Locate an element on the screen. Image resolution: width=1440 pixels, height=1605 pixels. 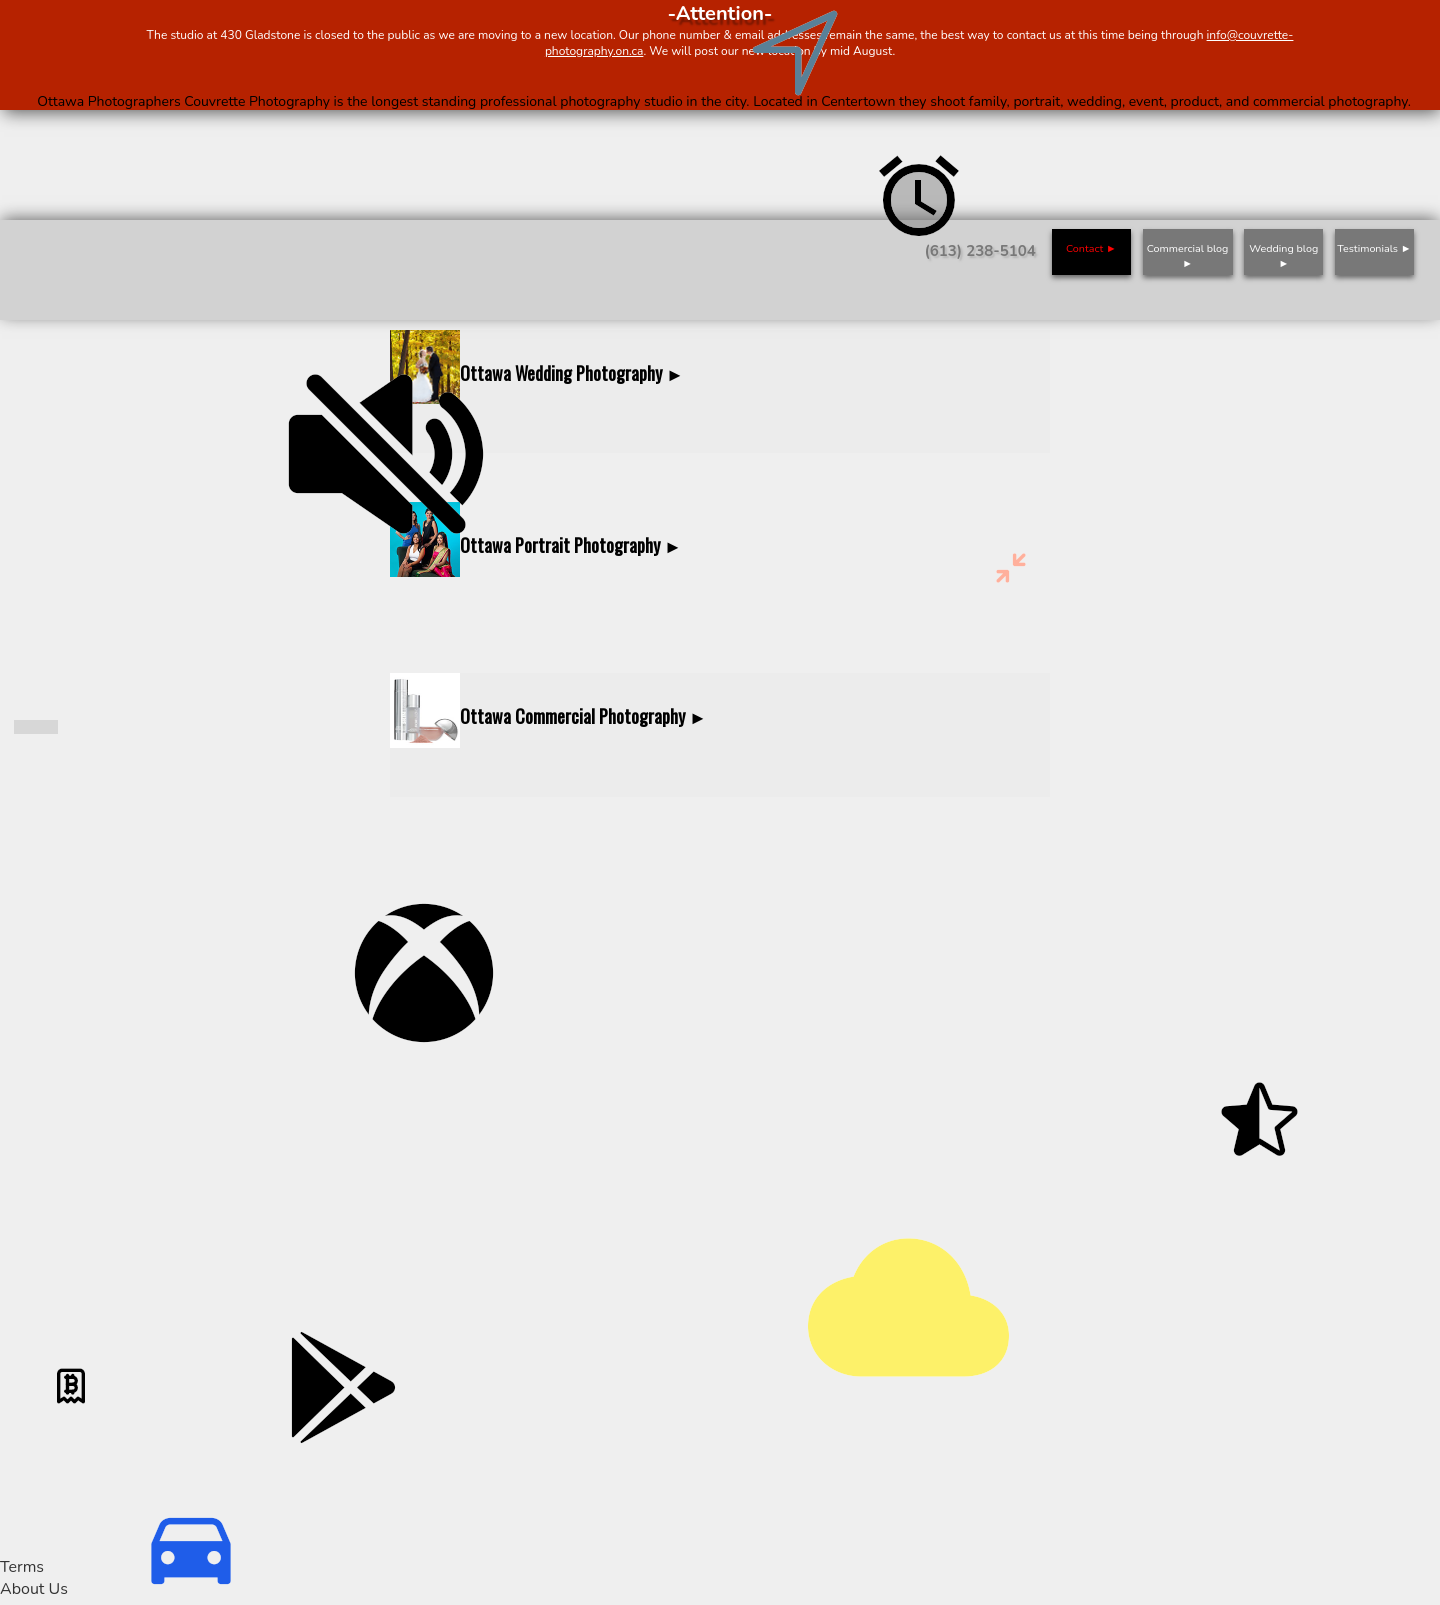
mute audio is located at coordinates (386, 454).